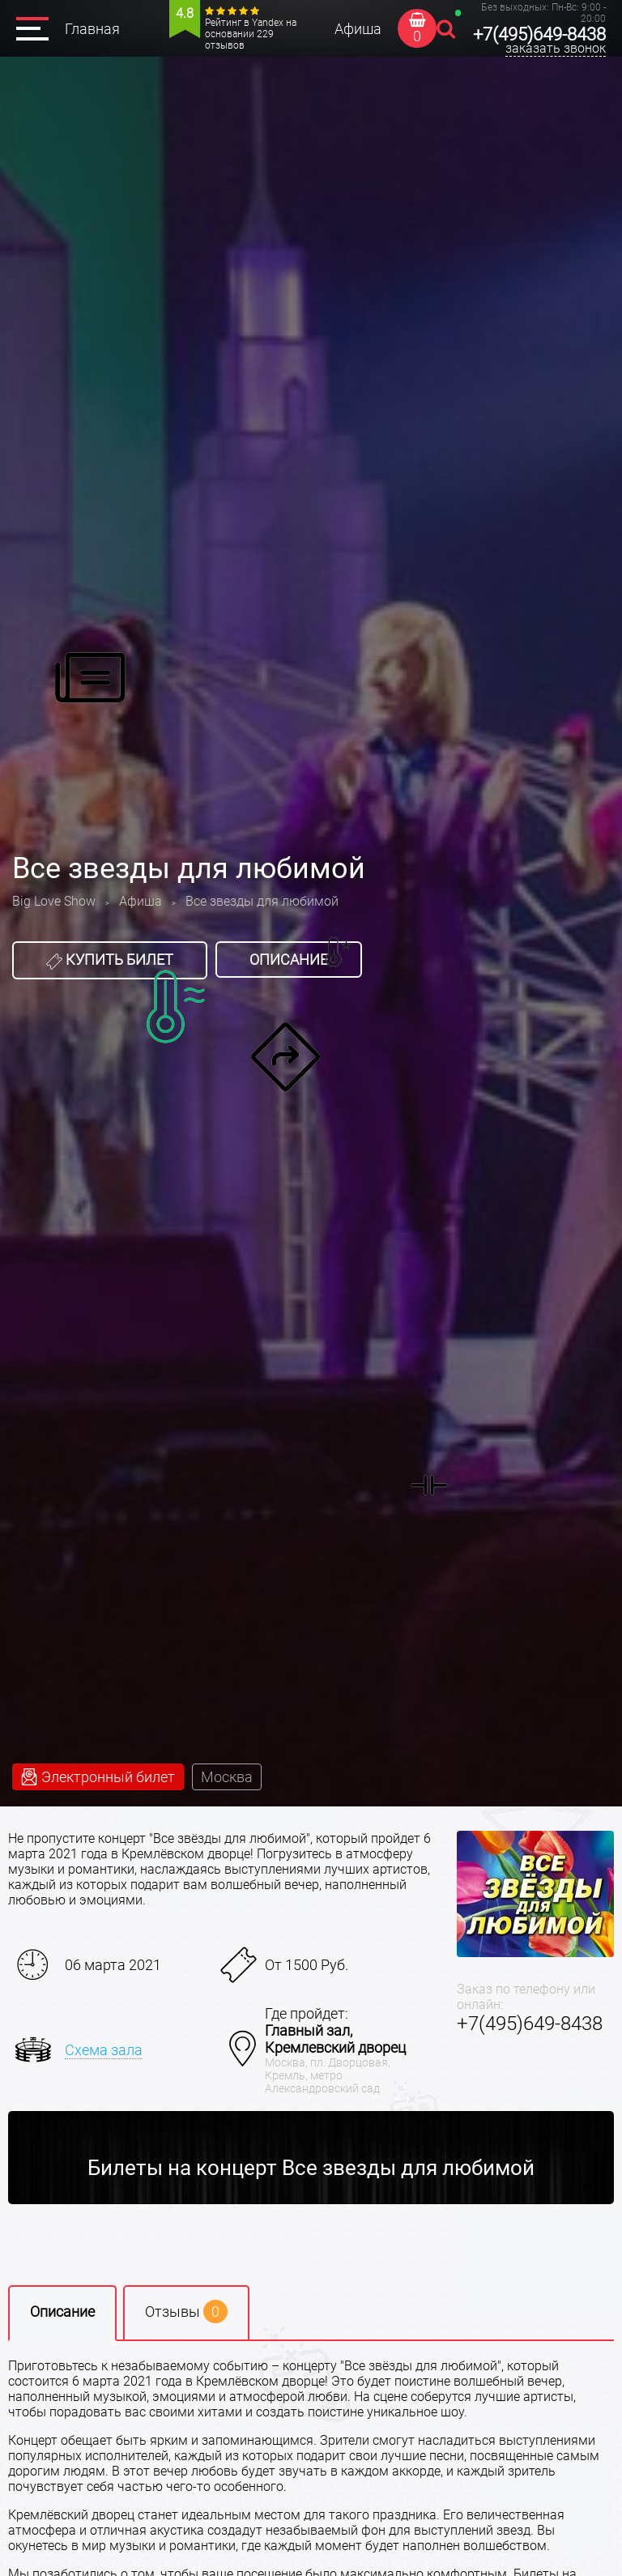 The width and height of the screenshot is (622, 2576). I want to click on indicates low temperature or cold conditions, so click(334, 952).